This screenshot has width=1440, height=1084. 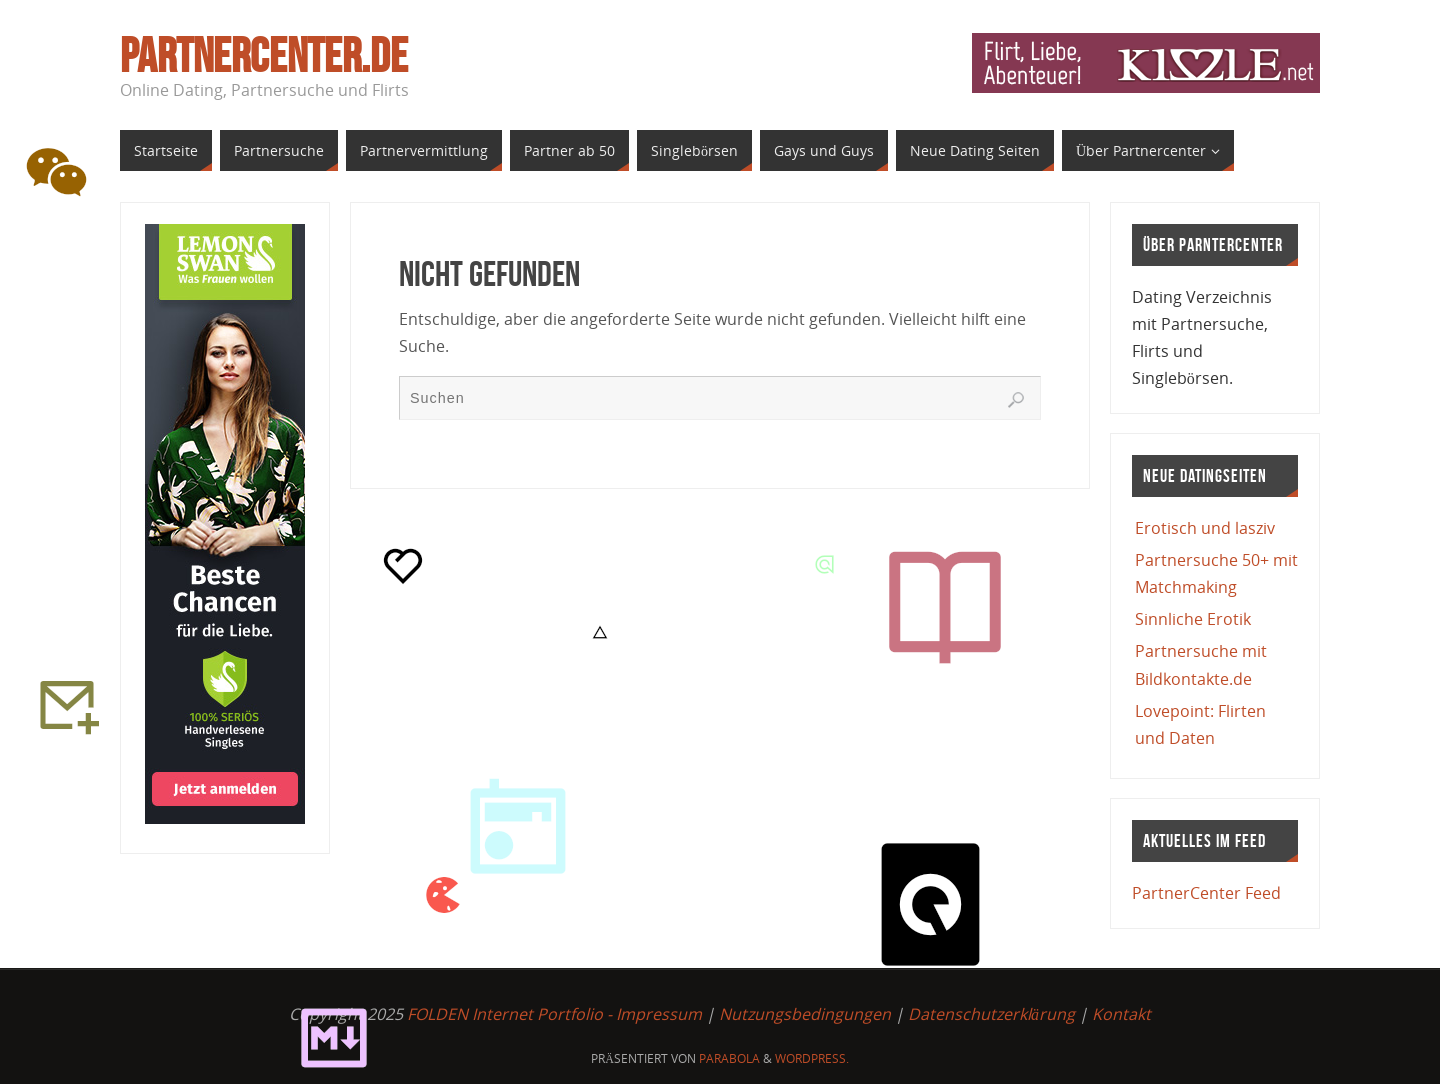 What do you see at coordinates (930, 904) in the screenshot?
I see `restore device from backup` at bounding box center [930, 904].